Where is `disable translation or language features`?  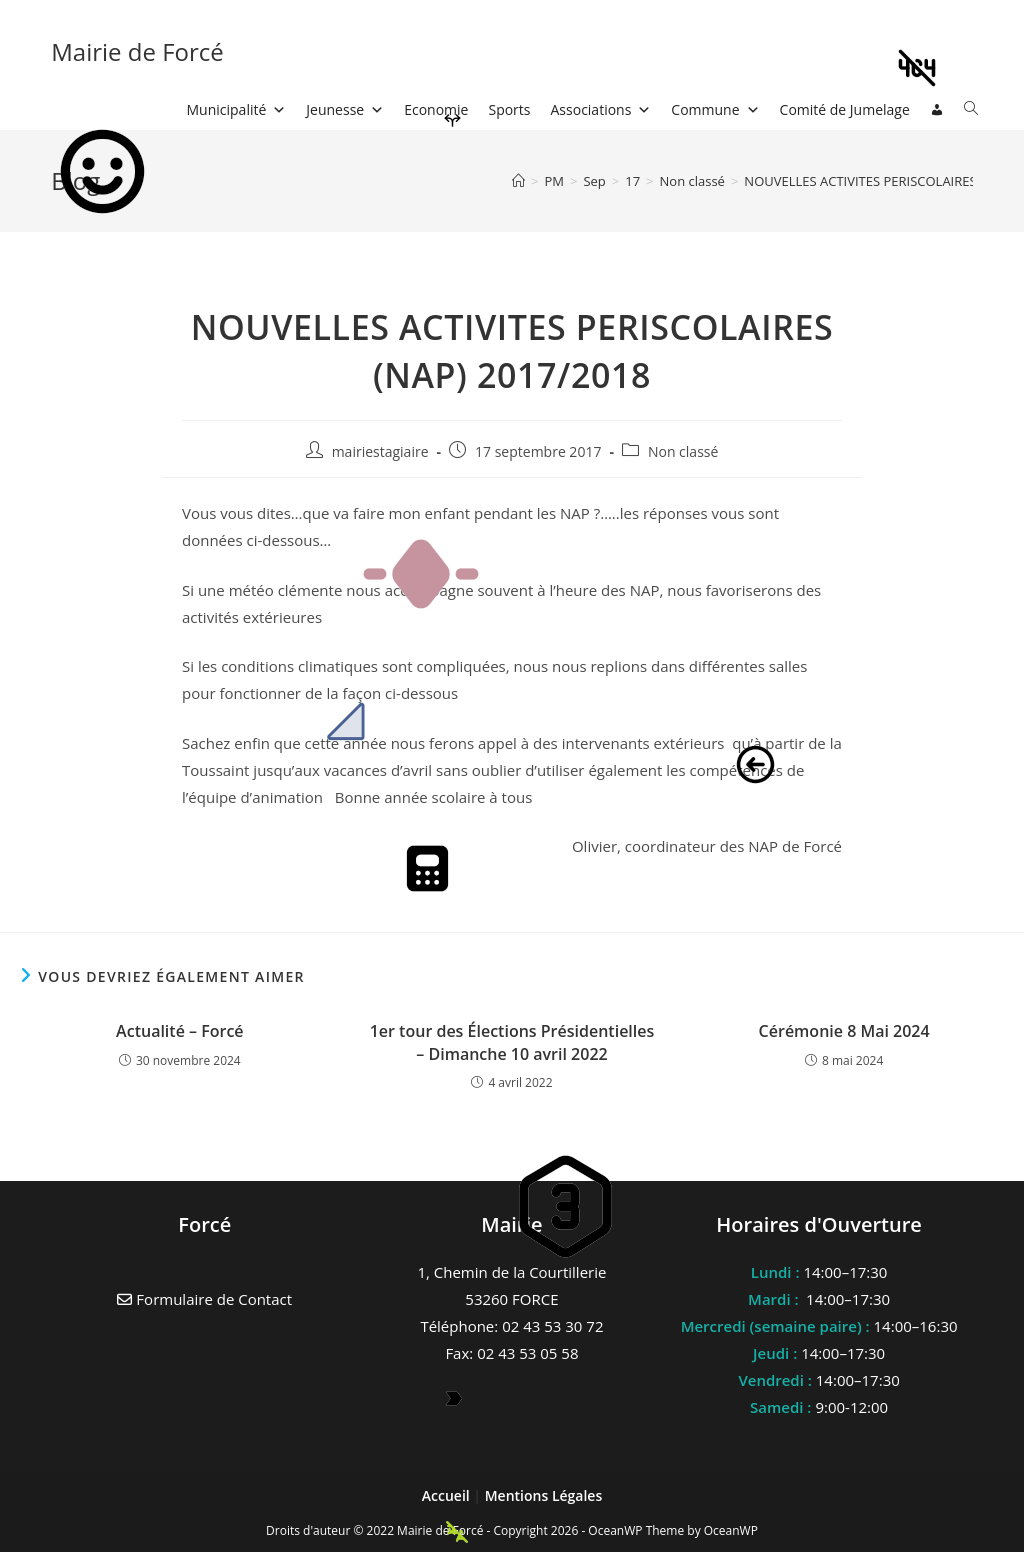 disable translation or language features is located at coordinates (457, 1532).